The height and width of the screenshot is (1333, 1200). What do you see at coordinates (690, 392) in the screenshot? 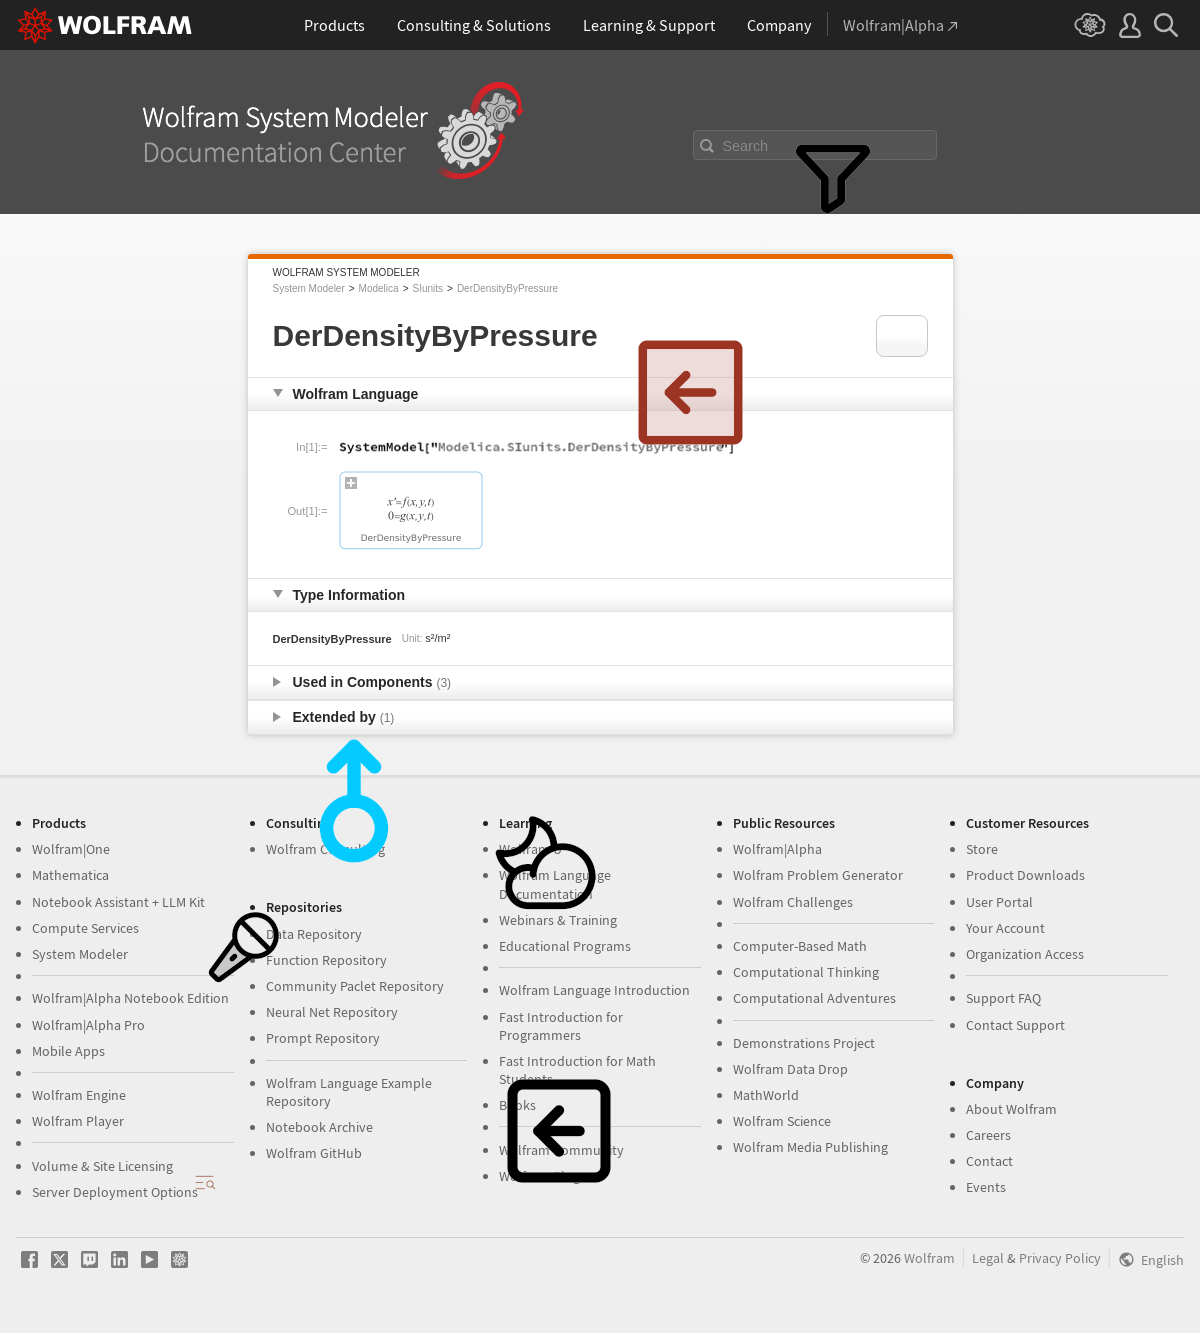
I see `go back to the previous screen` at bounding box center [690, 392].